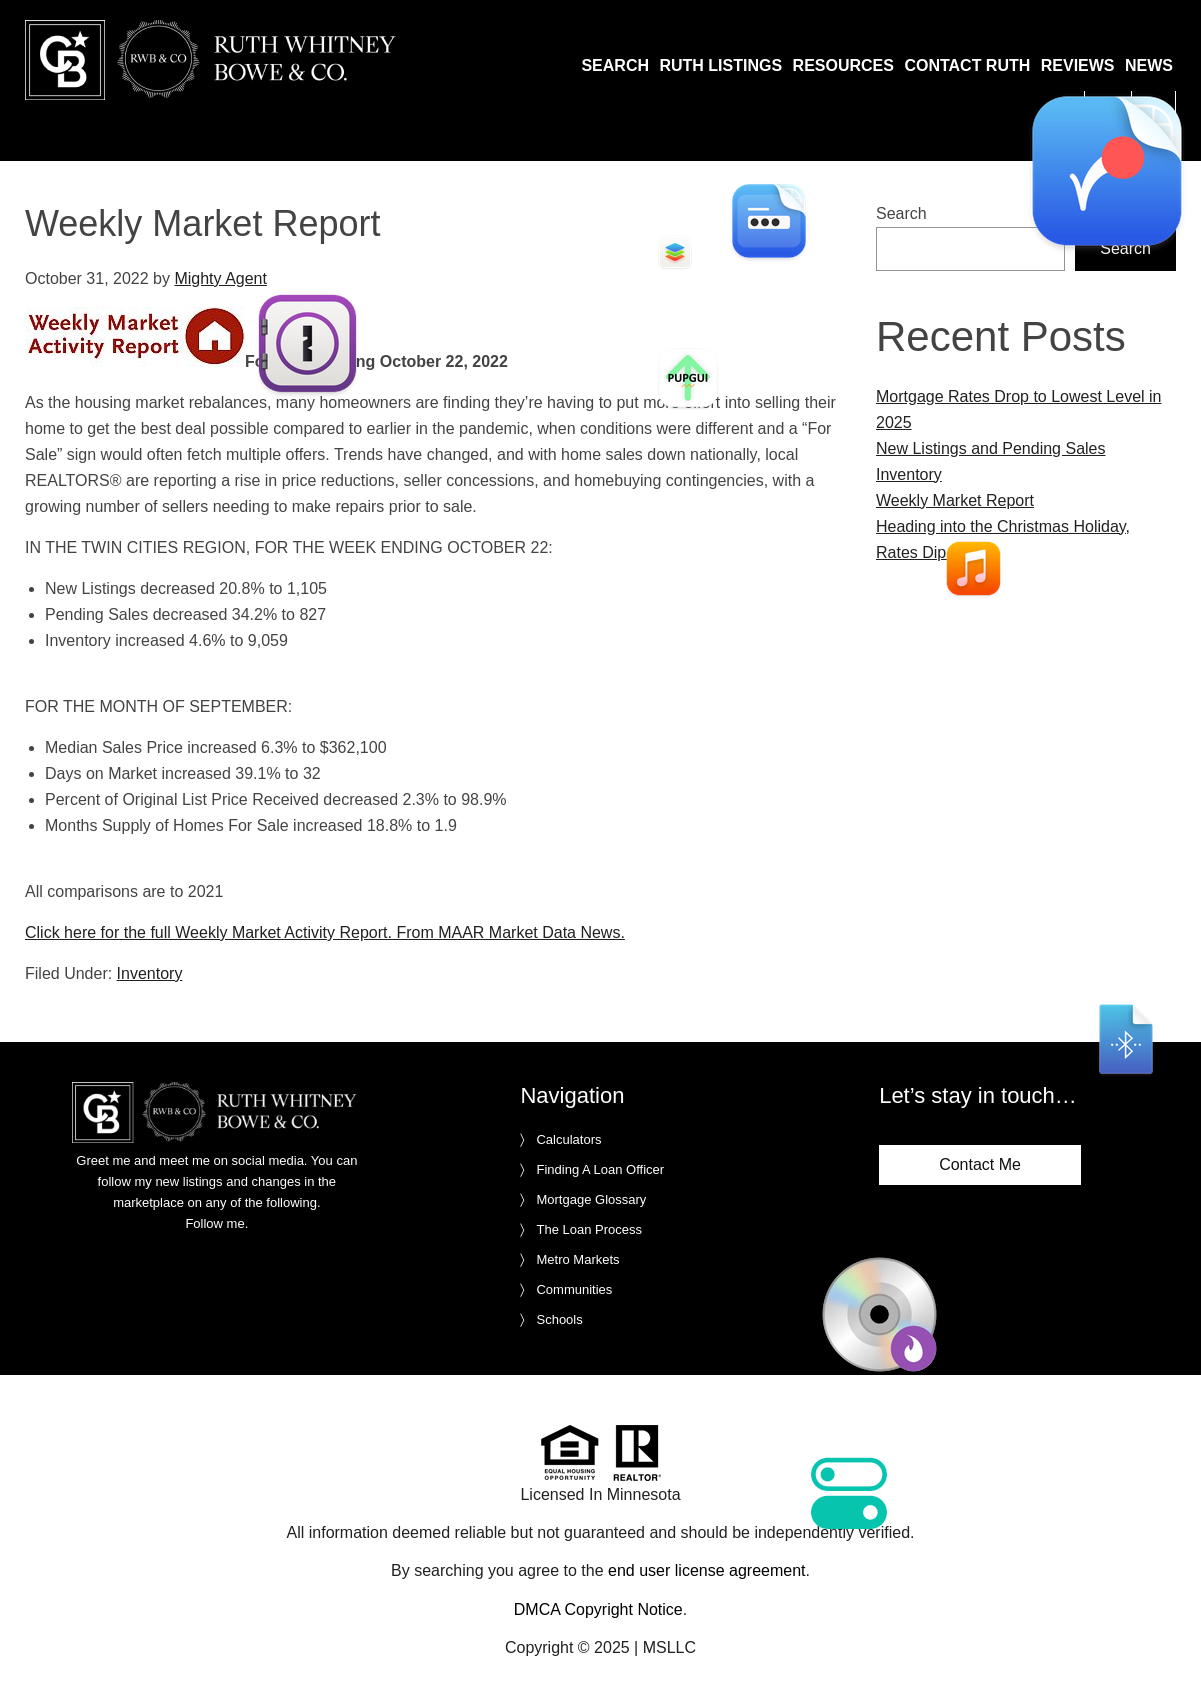  I want to click on access system tweaks and customization settings, so click(849, 1491).